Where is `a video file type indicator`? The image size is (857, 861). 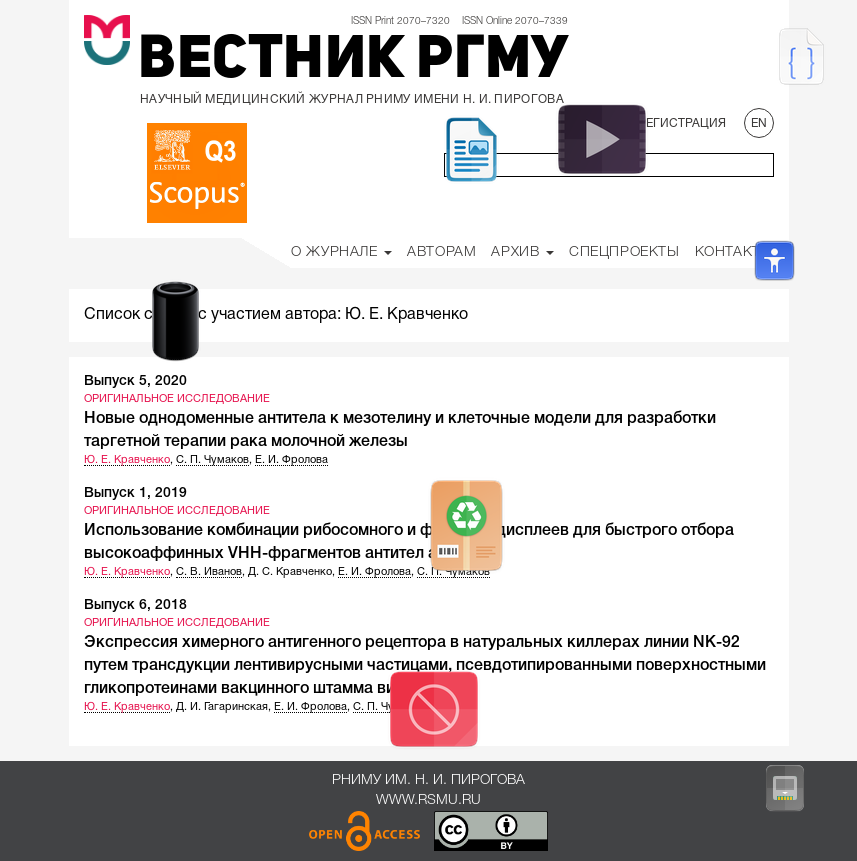
a video file type indicator is located at coordinates (602, 133).